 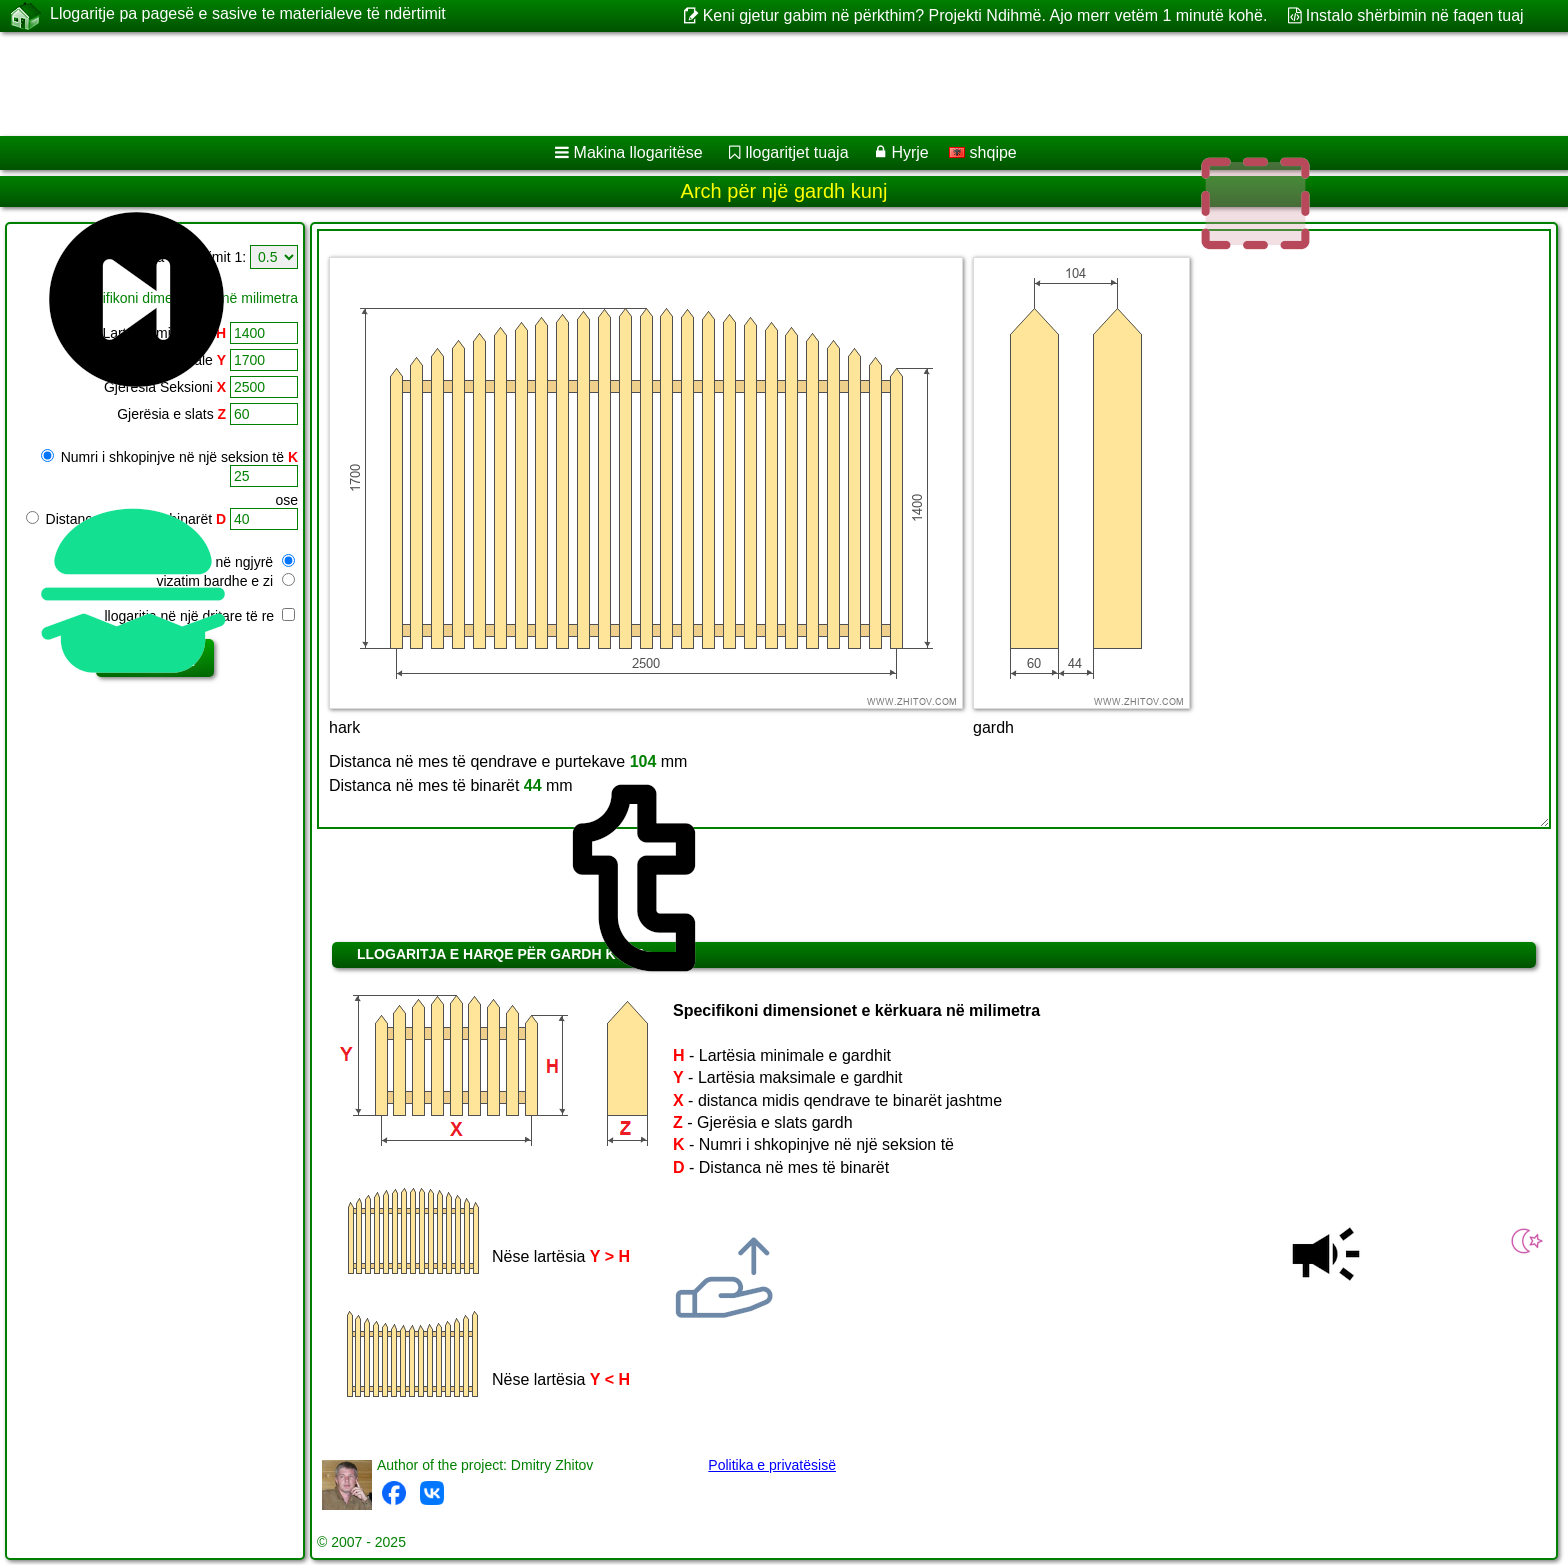 What do you see at coordinates (1526, 1241) in the screenshot?
I see `toggle islamic calendar or prayer times` at bounding box center [1526, 1241].